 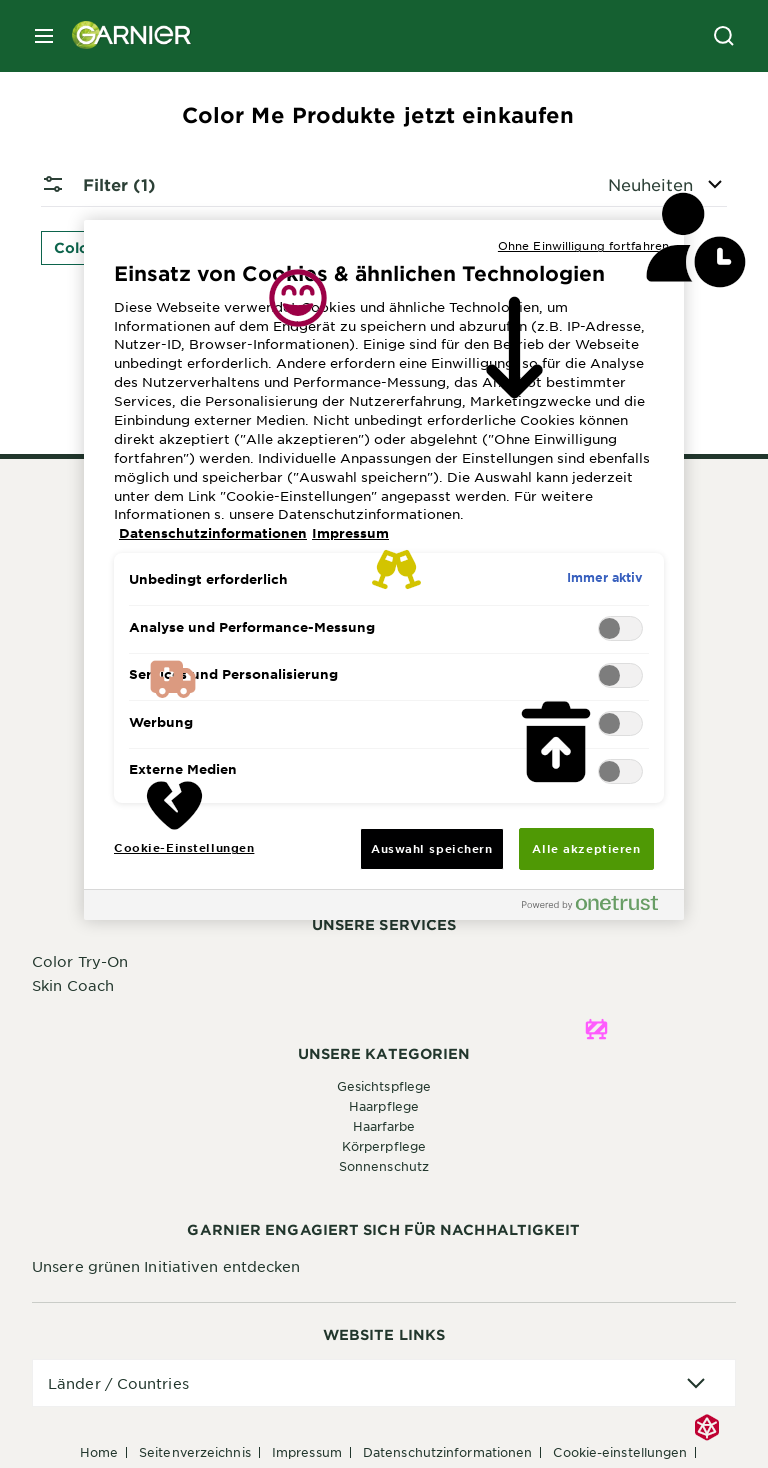 I want to click on unlike or remove from favorites, so click(x=174, y=805).